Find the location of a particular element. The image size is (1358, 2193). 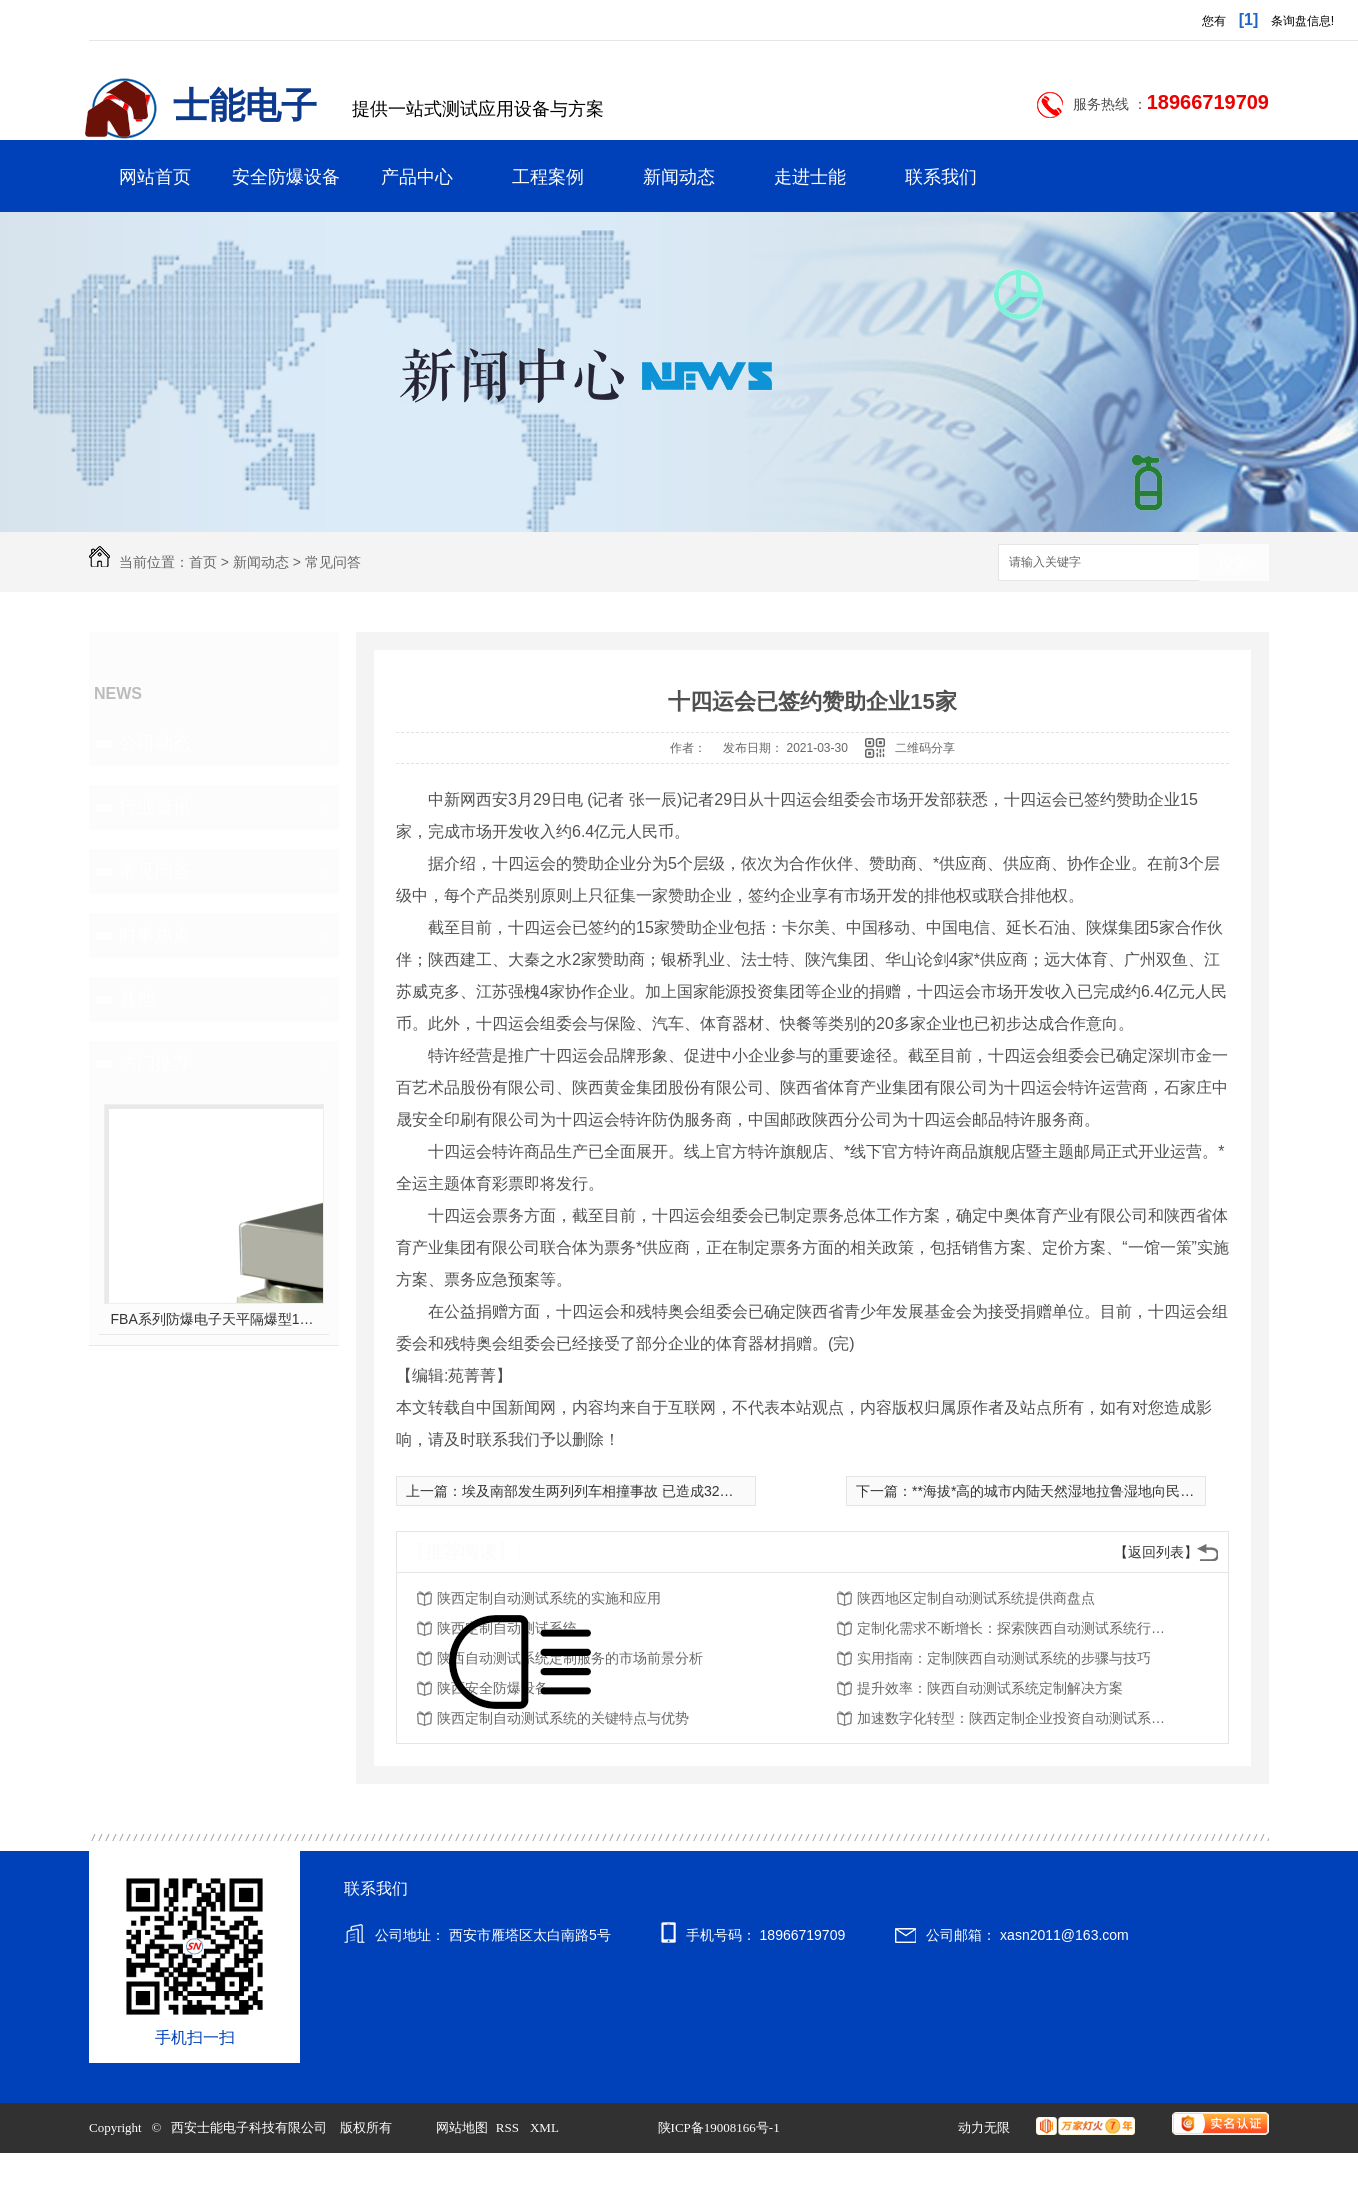

view pie chart analytics is located at coordinates (1018, 294).